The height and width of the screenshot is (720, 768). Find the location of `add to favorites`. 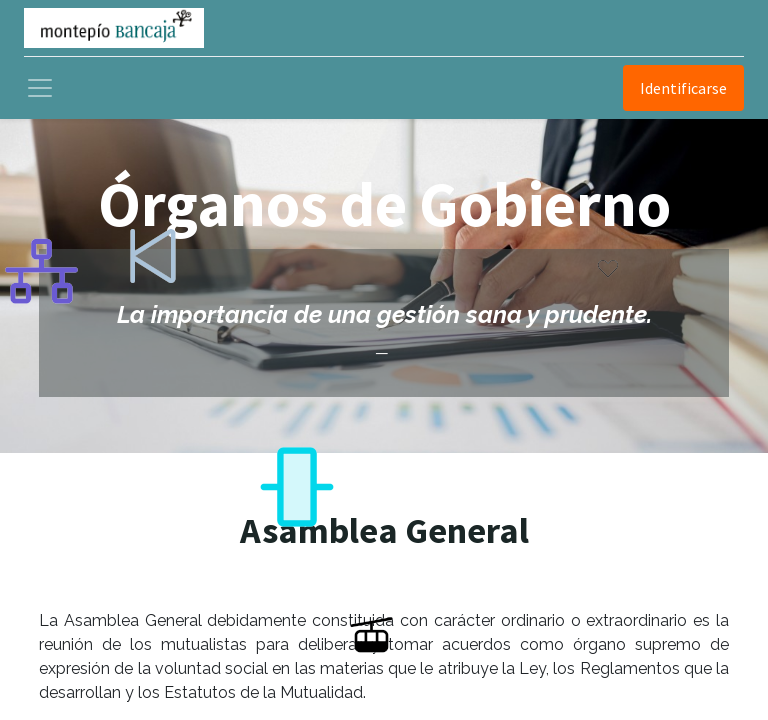

add to favorites is located at coordinates (608, 268).